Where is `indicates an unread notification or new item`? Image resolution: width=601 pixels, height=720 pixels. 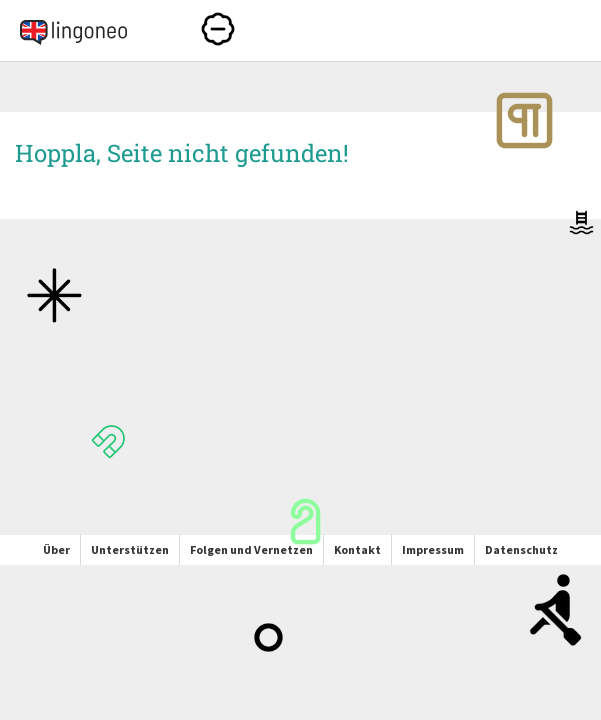 indicates an unread notification or new item is located at coordinates (268, 637).